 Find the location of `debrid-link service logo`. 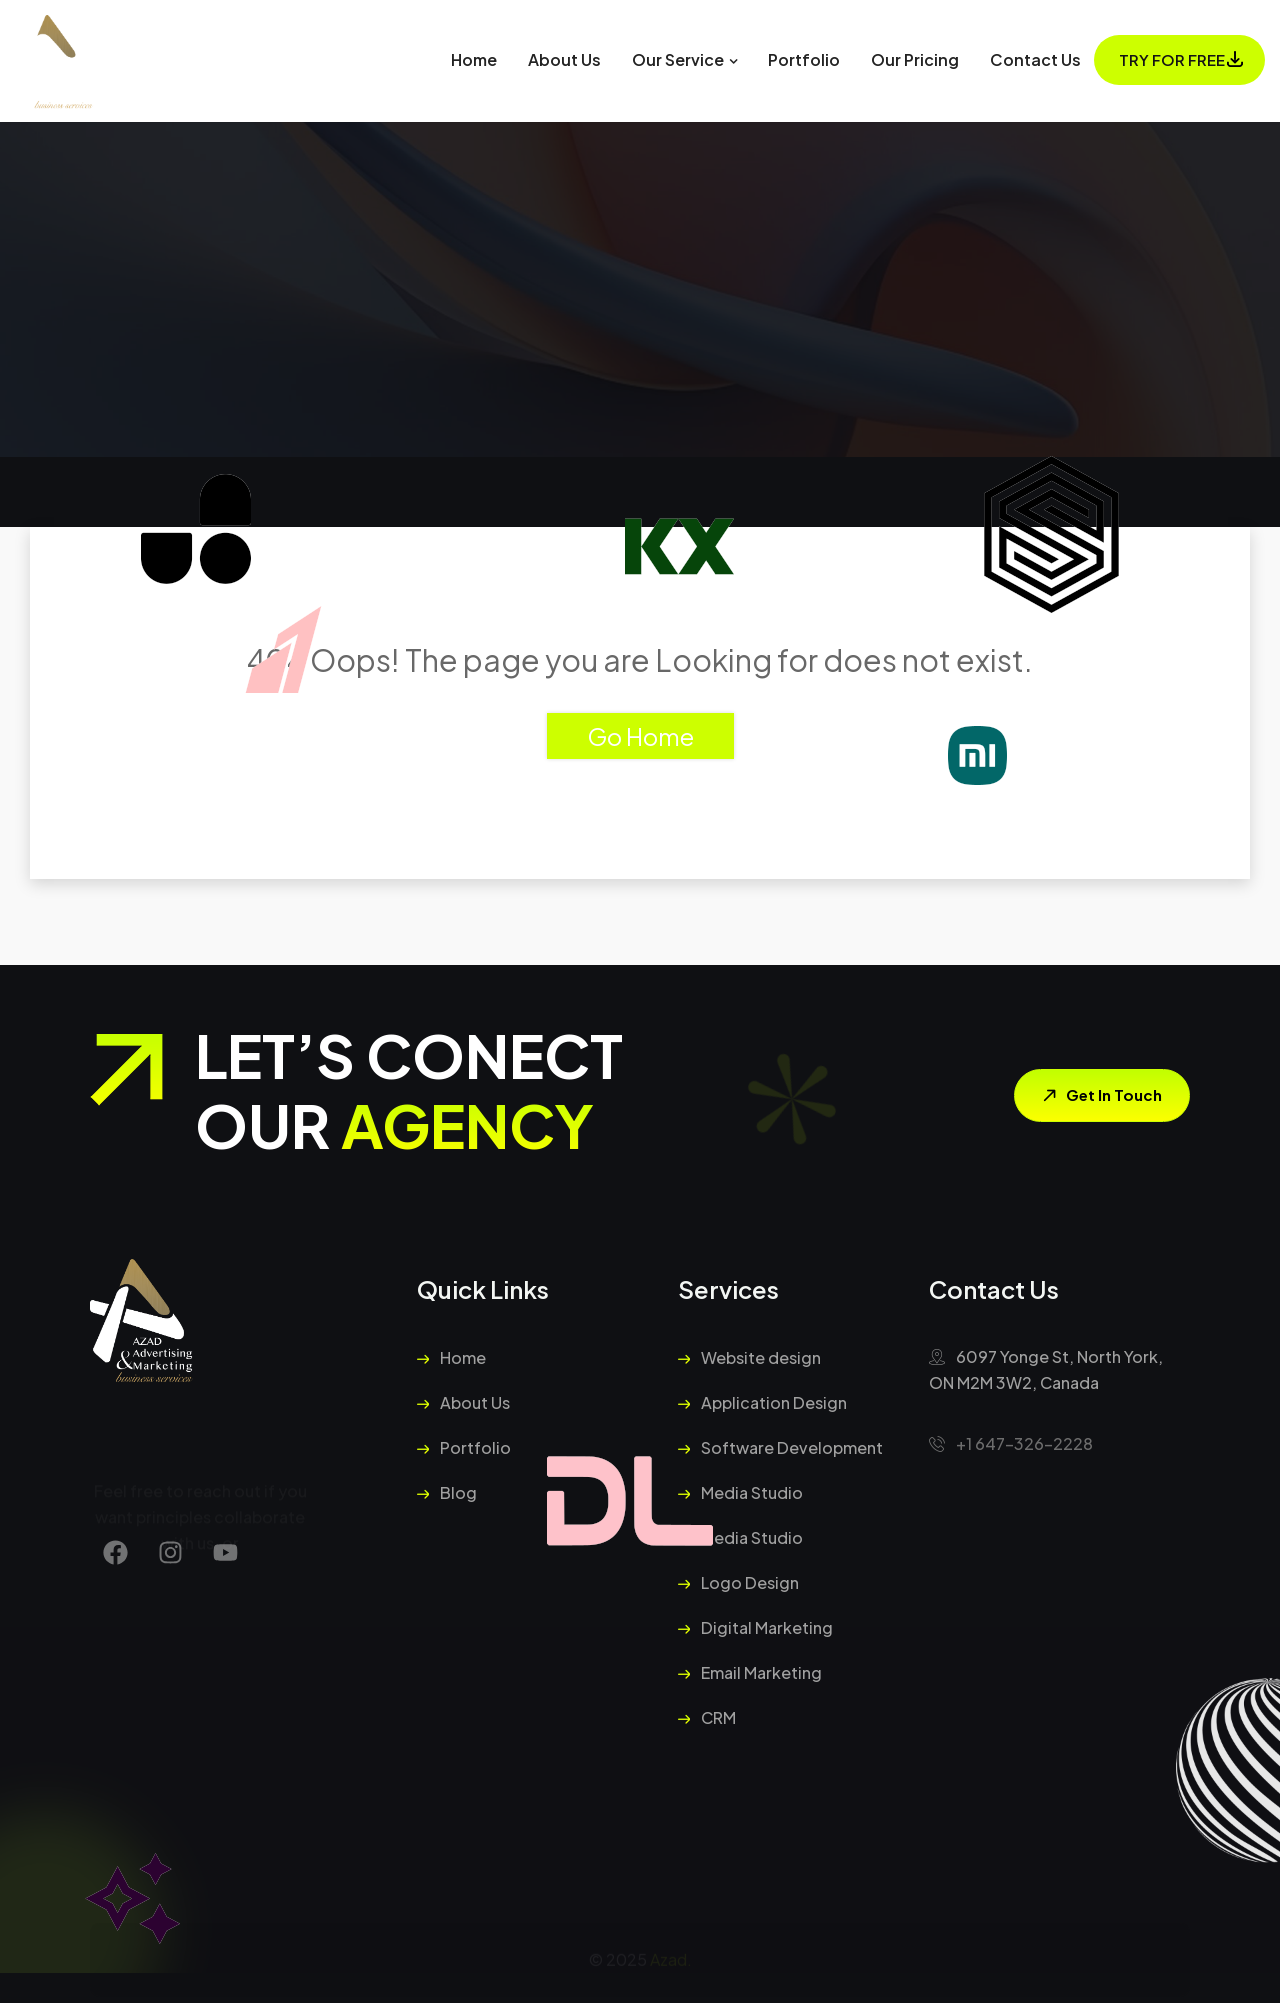

debrid-link service logo is located at coordinates (630, 1501).